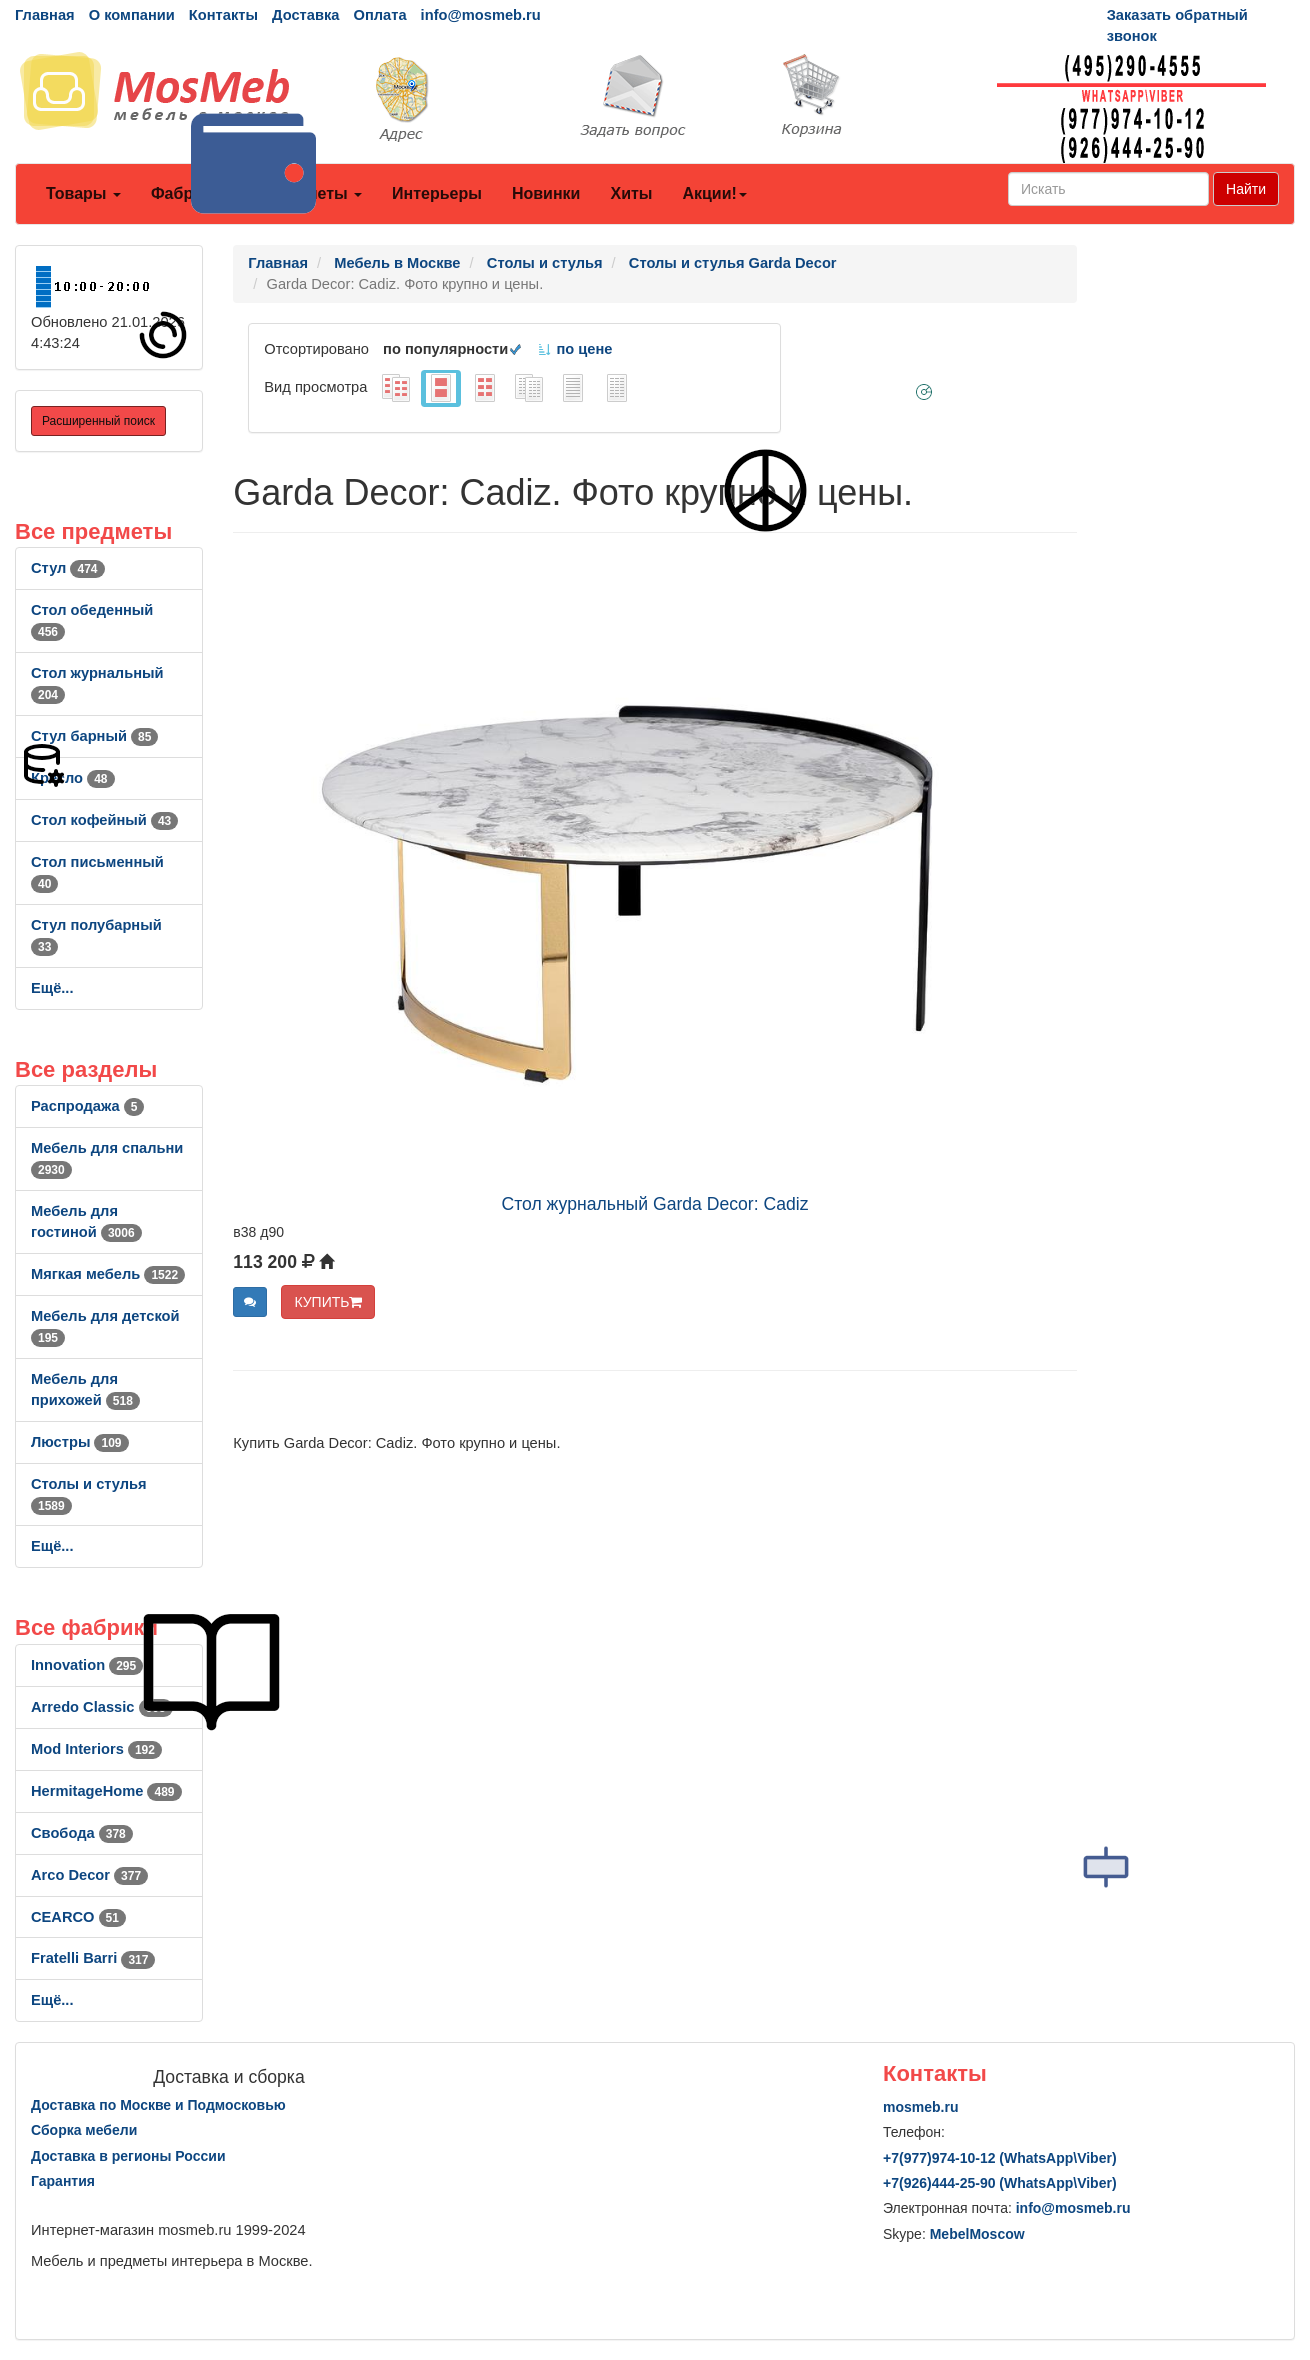 Image resolution: width=1310 pixels, height=2360 pixels. I want to click on access your wallet or payment methods, so click(253, 163).